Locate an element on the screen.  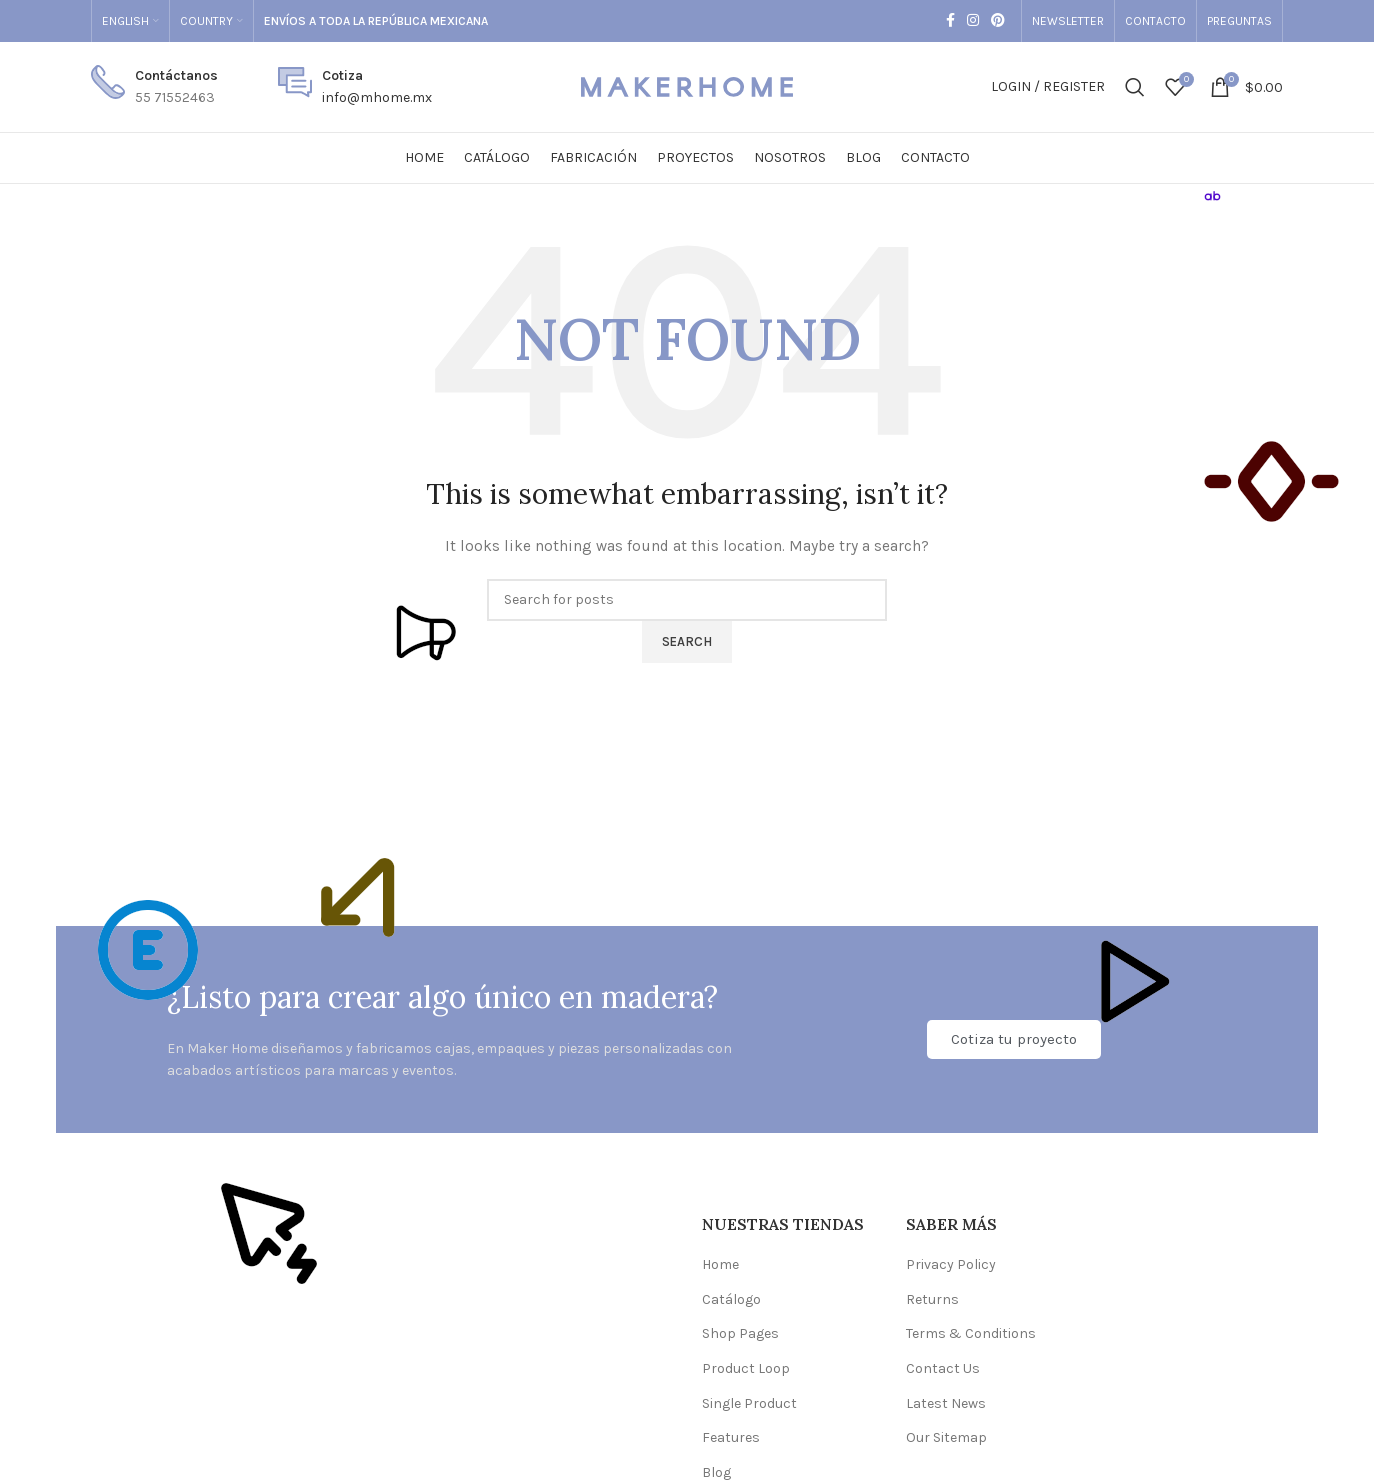
indicates east direction on a map or compass is located at coordinates (148, 950).